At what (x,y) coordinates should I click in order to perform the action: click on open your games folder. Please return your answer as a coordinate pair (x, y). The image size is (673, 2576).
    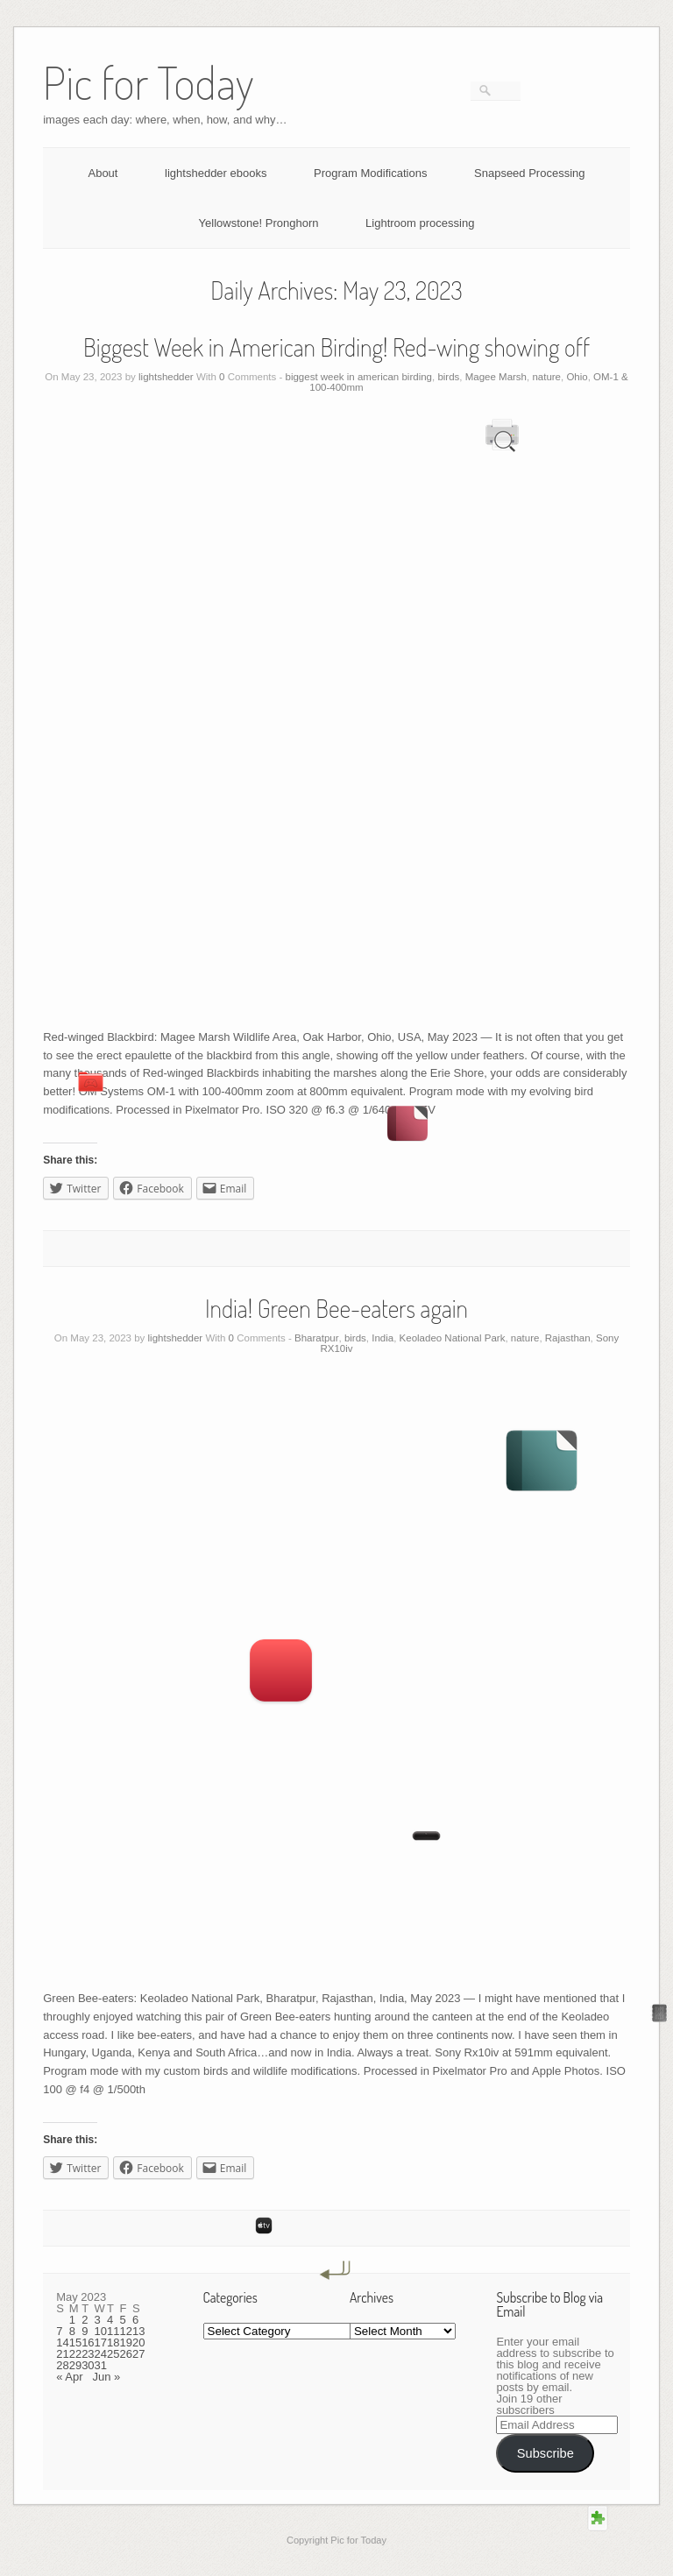
    Looking at the image, I should click on (90, 1081).